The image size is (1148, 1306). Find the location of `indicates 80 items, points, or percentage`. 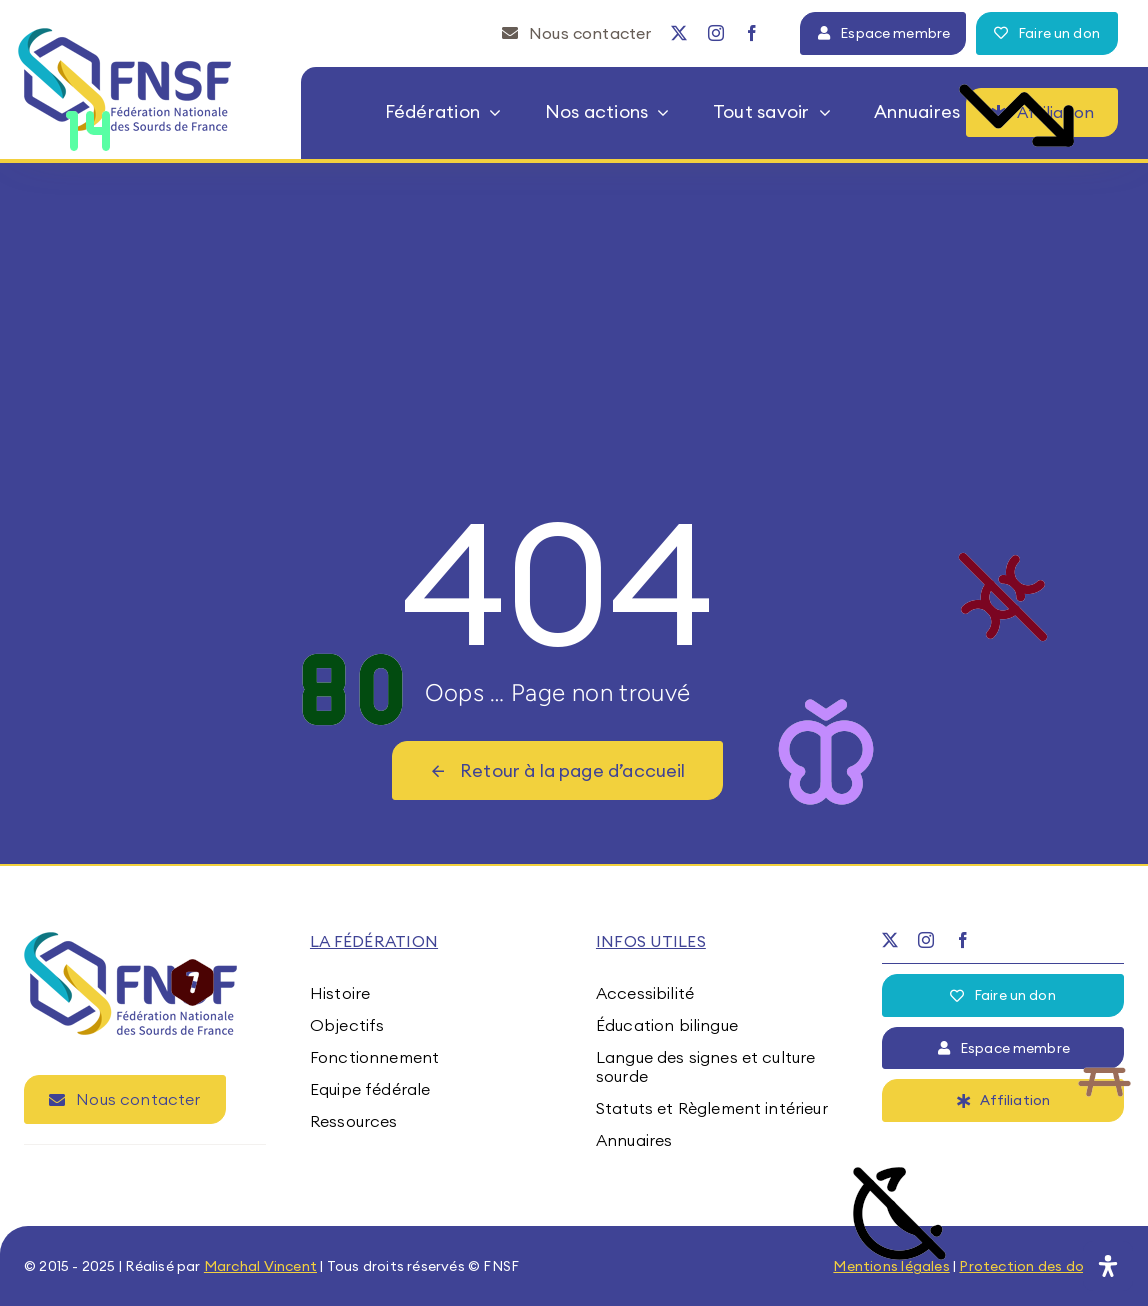

indicates 80 items, points, or percentage is located at coordinates (352, 689).